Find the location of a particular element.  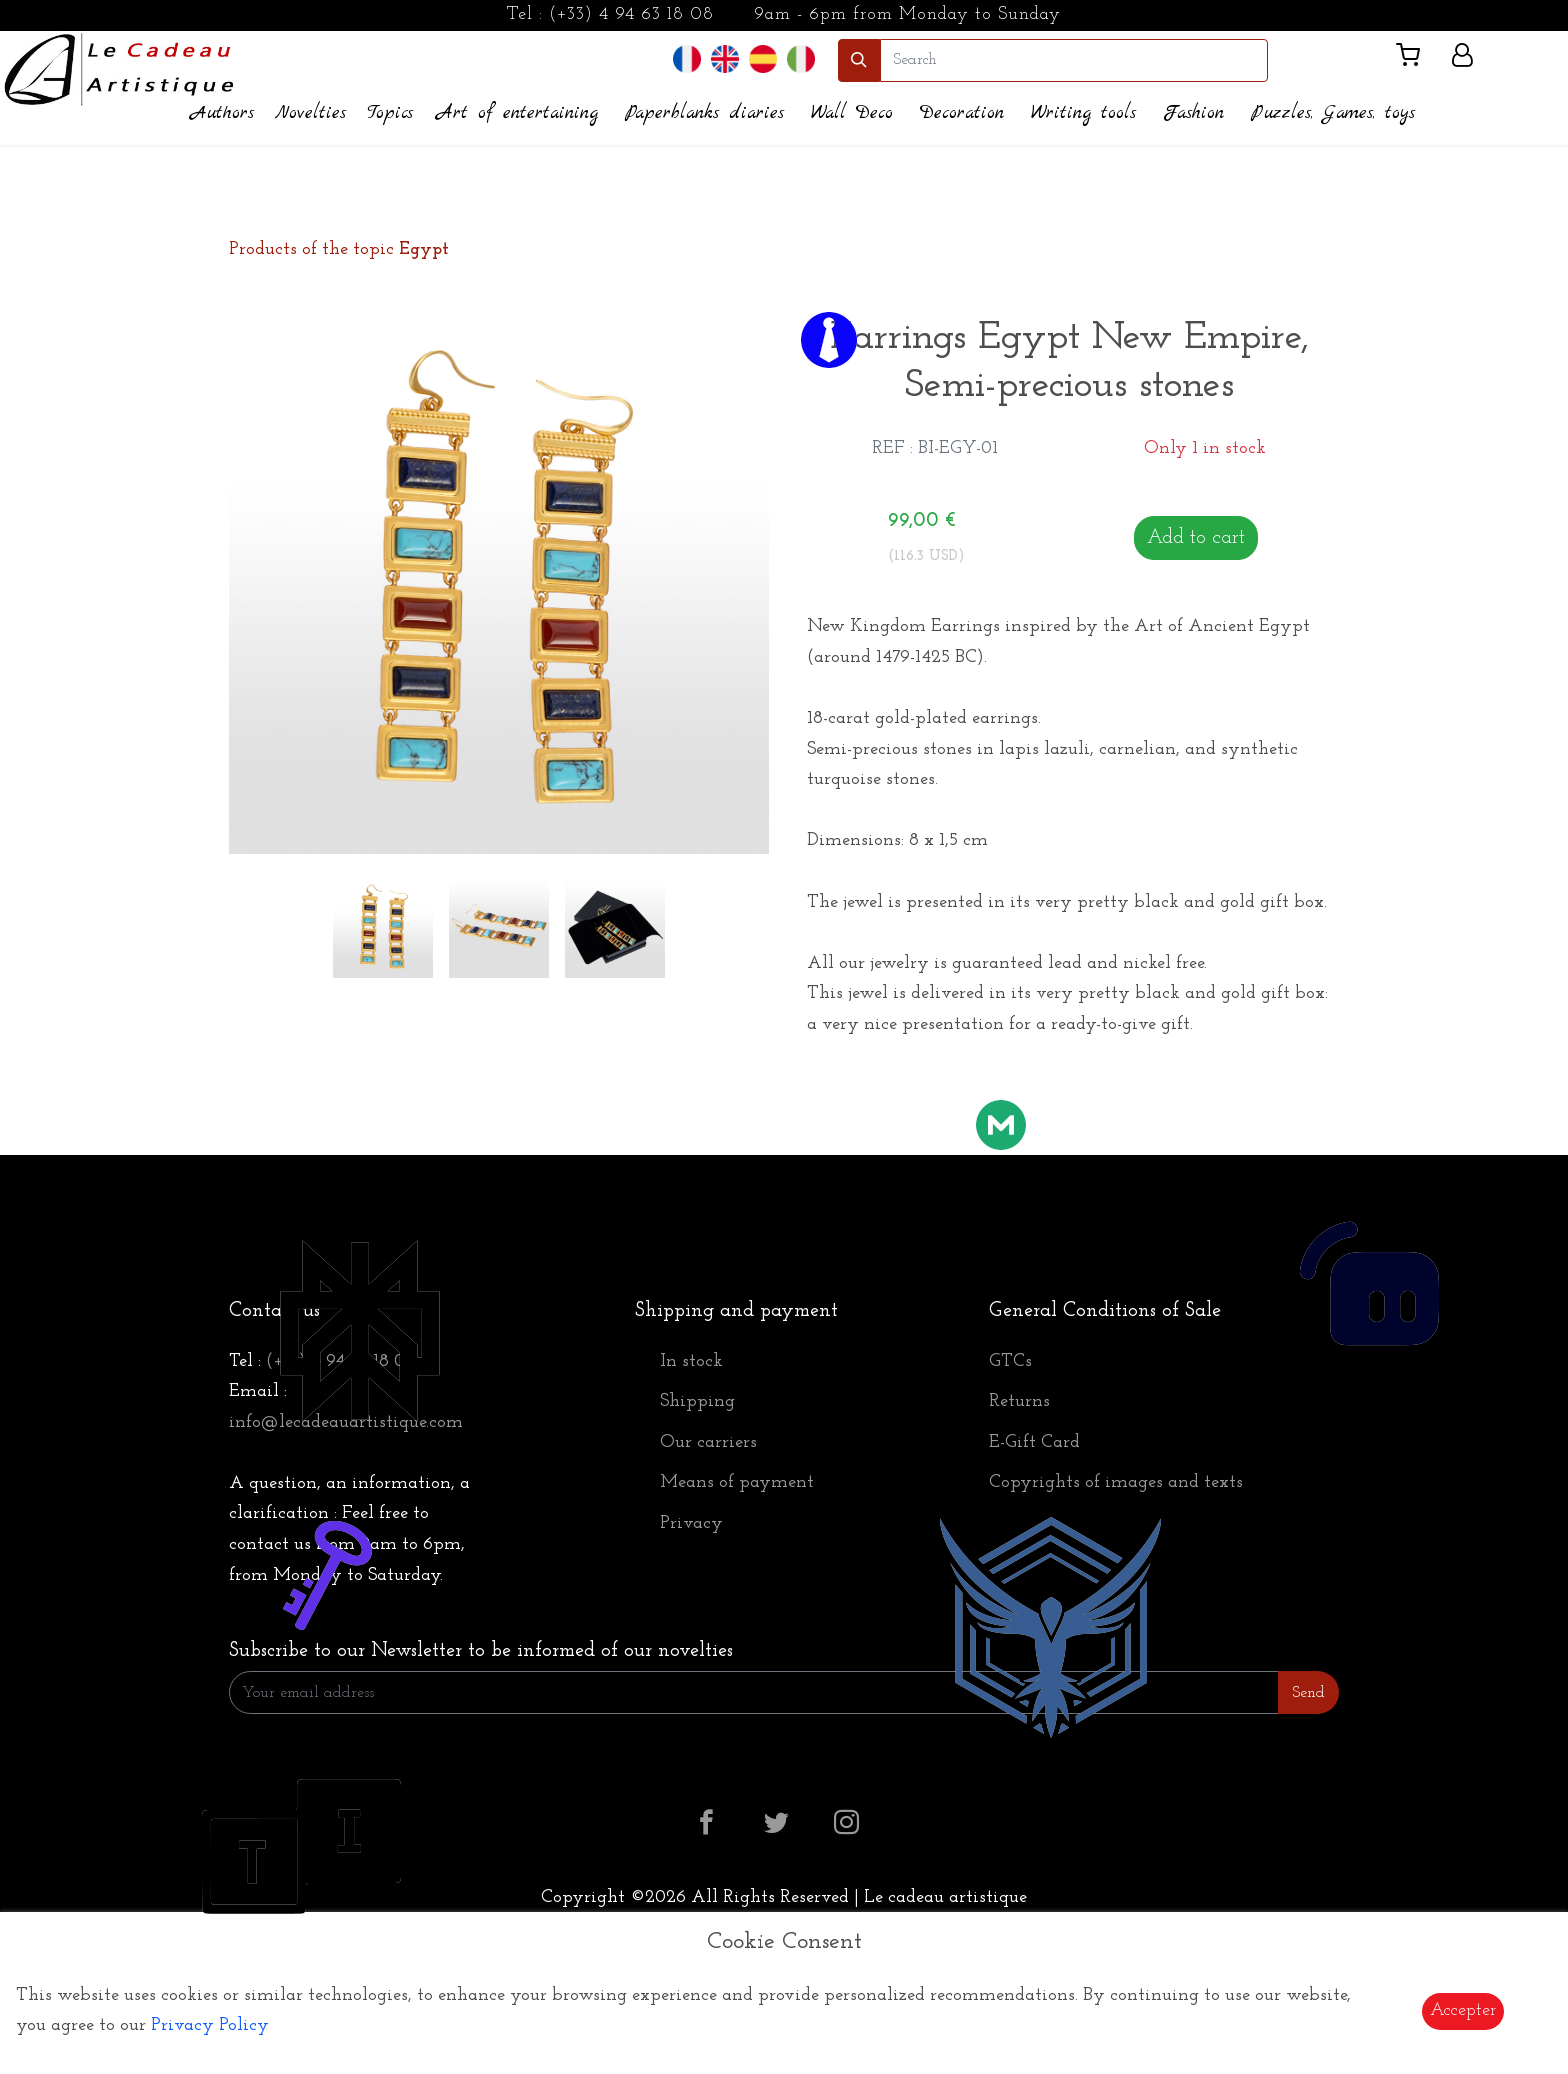

open keeweb password manager is located at coordinates (327, 1575).